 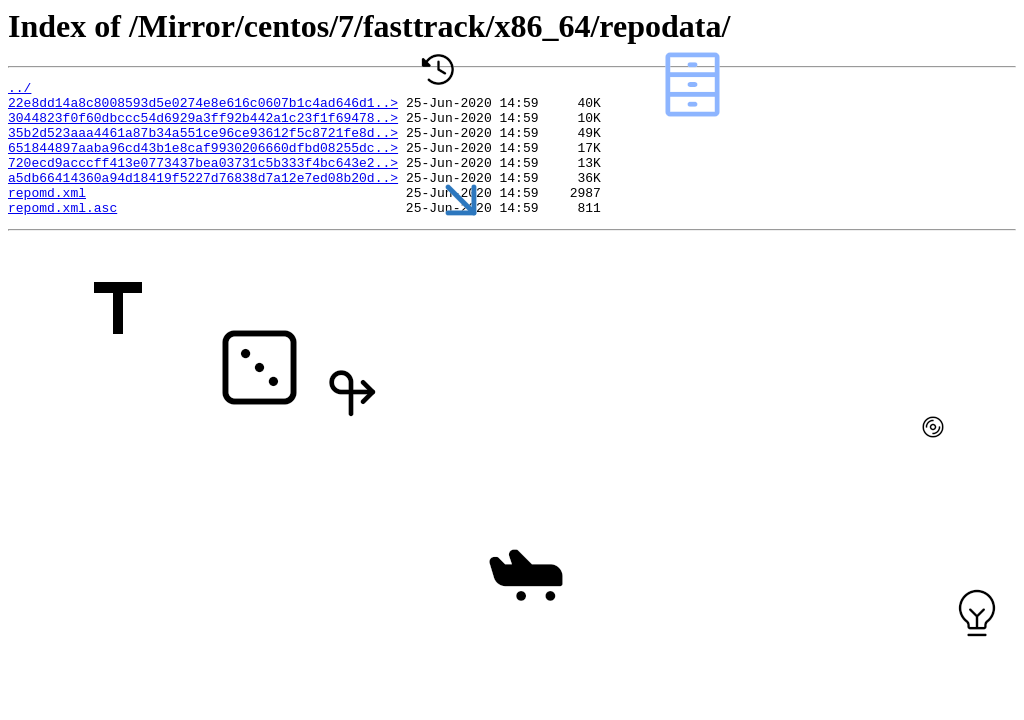 I want to click on play or browse music library, so click(x=933, y=427).